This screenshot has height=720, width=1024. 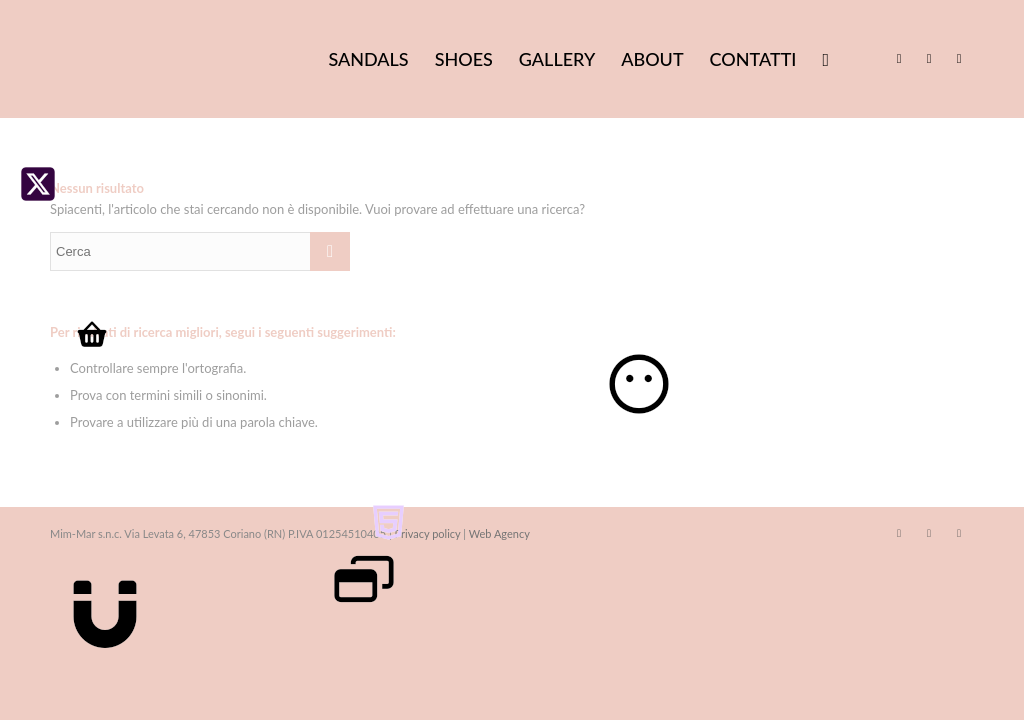 What do you see at coordinates (105, 612) in the screenshot?
I see `attract or pull related items together` at bounding box center [105, 612].